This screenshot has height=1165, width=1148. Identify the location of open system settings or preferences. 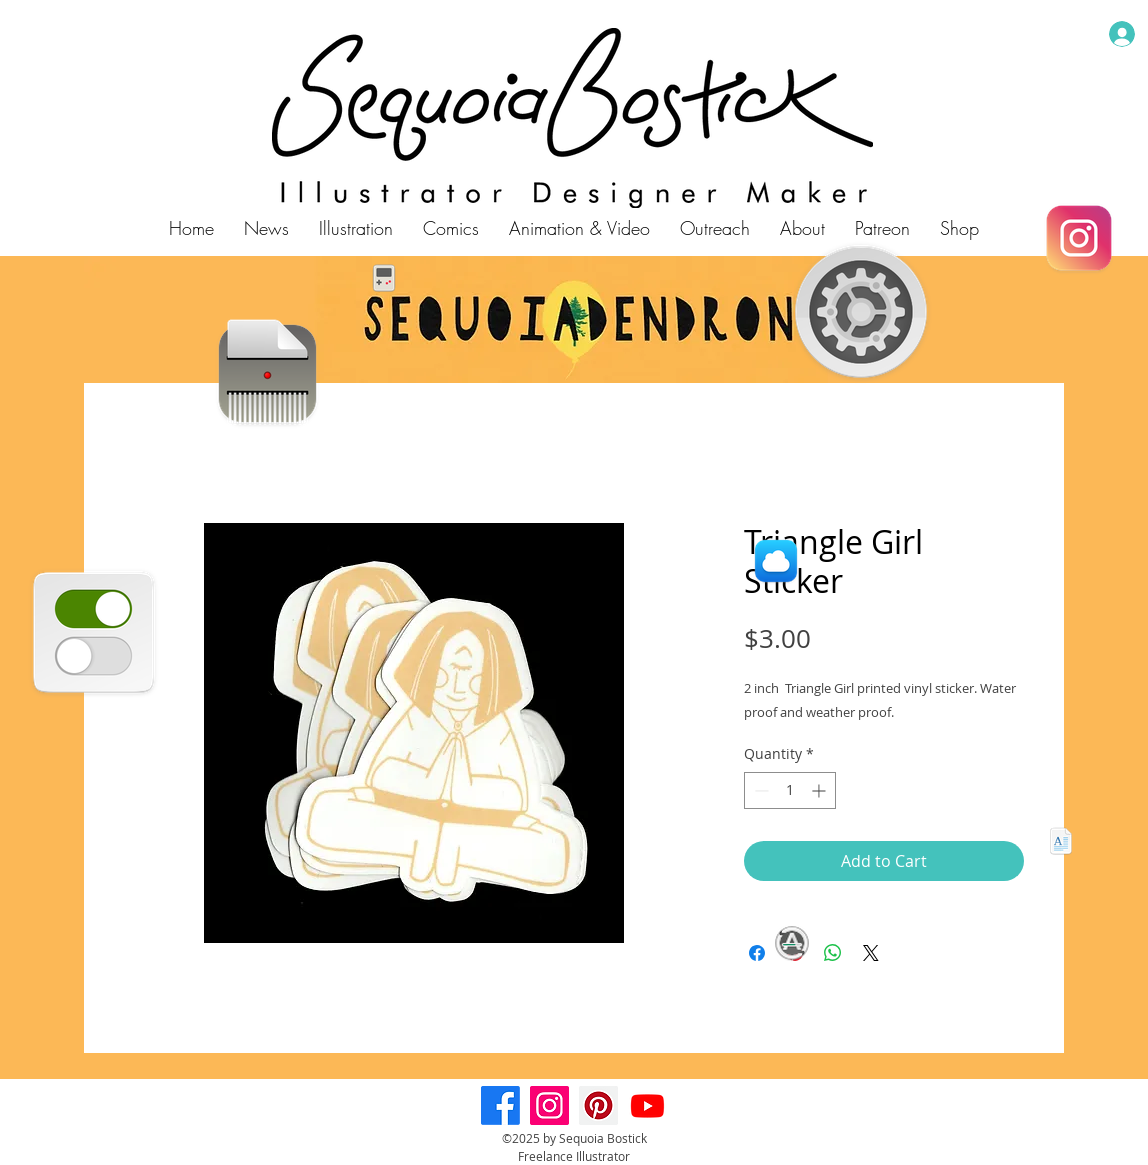
(93, 632).